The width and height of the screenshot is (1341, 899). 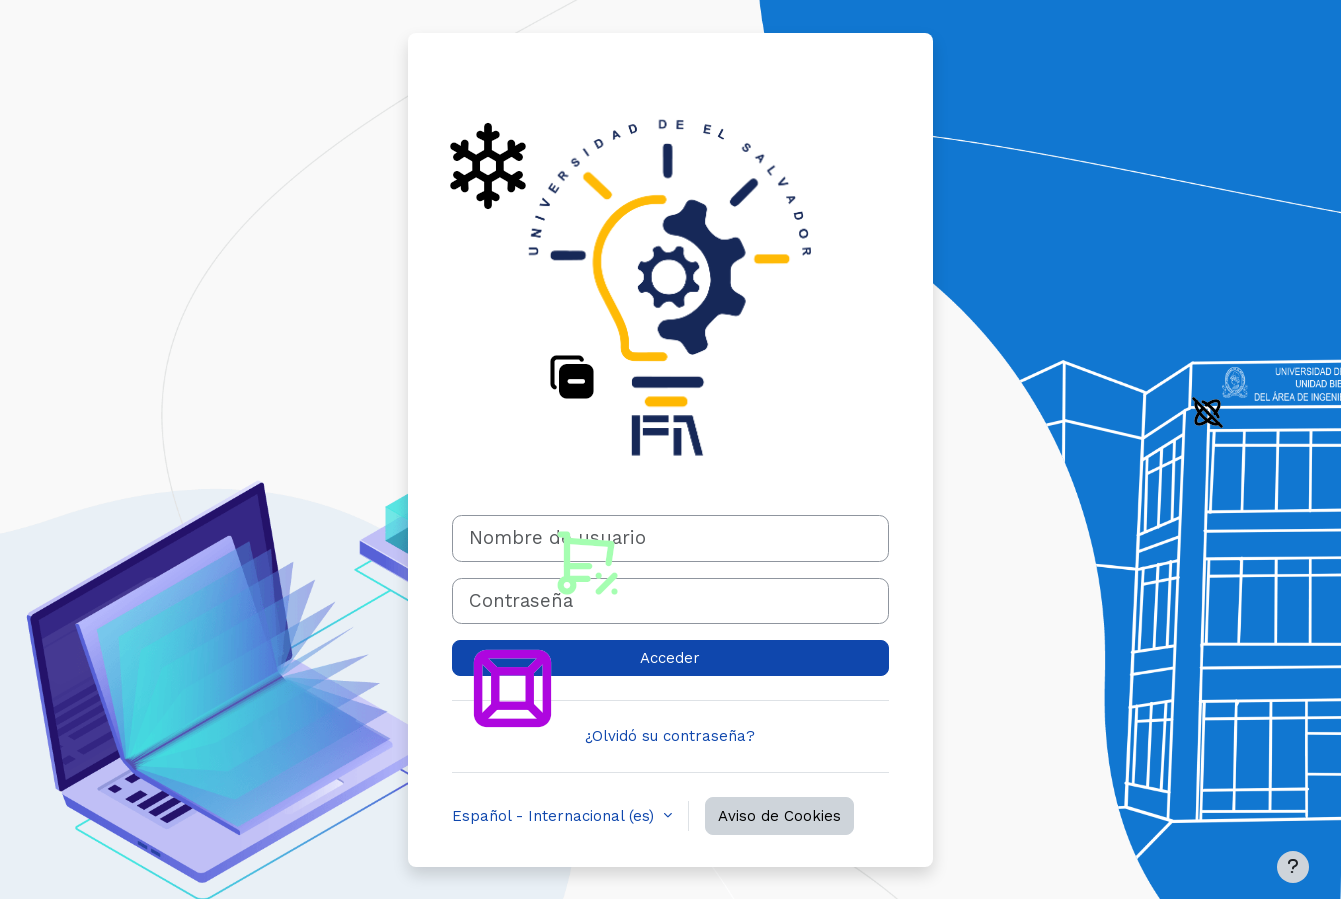 What do you see at coordinates (488, 166) in the screenshot?
I see `activate cooling or air conditioning mode` at bounding box center [488, 166].